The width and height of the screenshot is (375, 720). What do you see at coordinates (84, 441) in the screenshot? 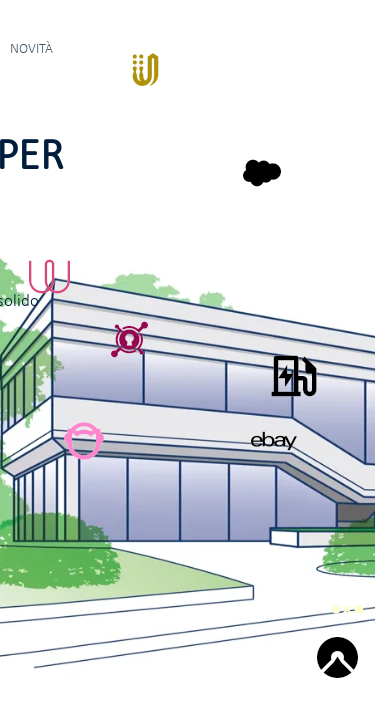
I see `open the Napster music streaming app` at bounding box center [84, 441].